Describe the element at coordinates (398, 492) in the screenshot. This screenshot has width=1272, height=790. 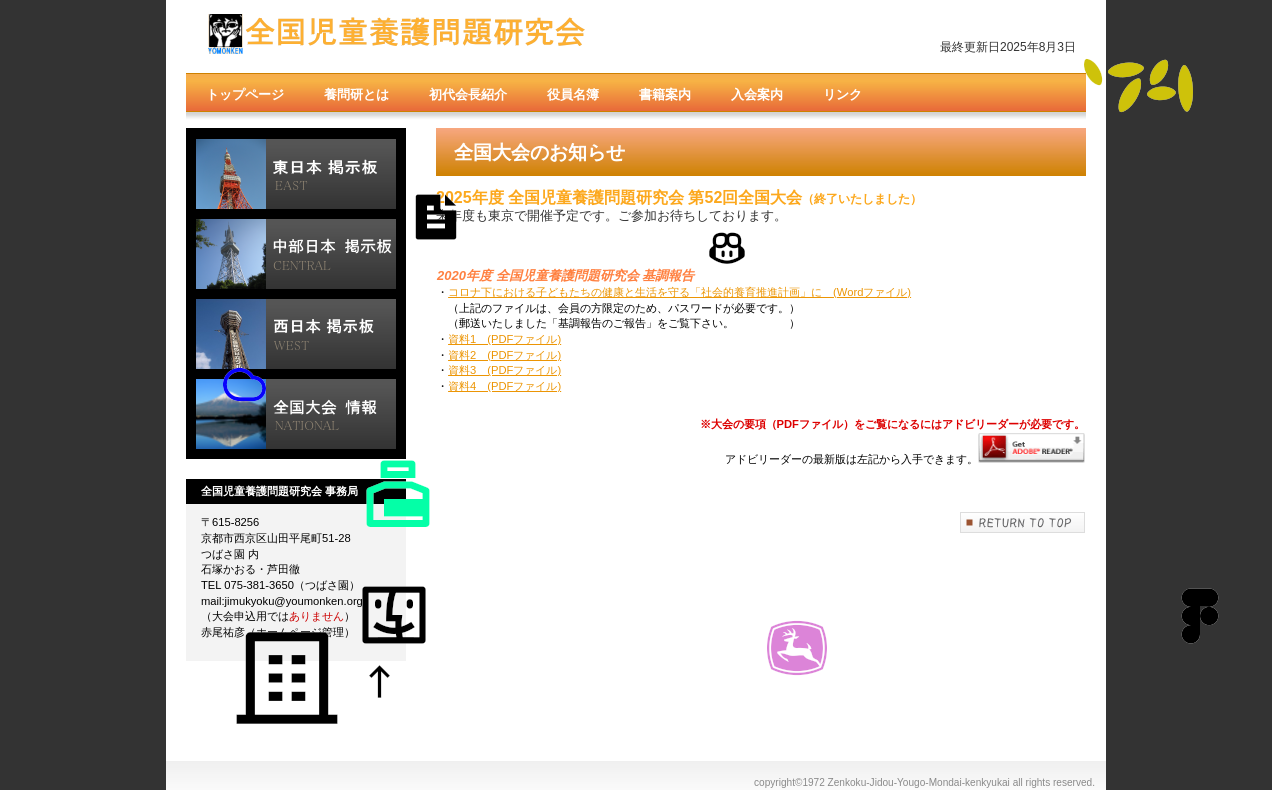
I see `access drawing or inking tools` at that location.